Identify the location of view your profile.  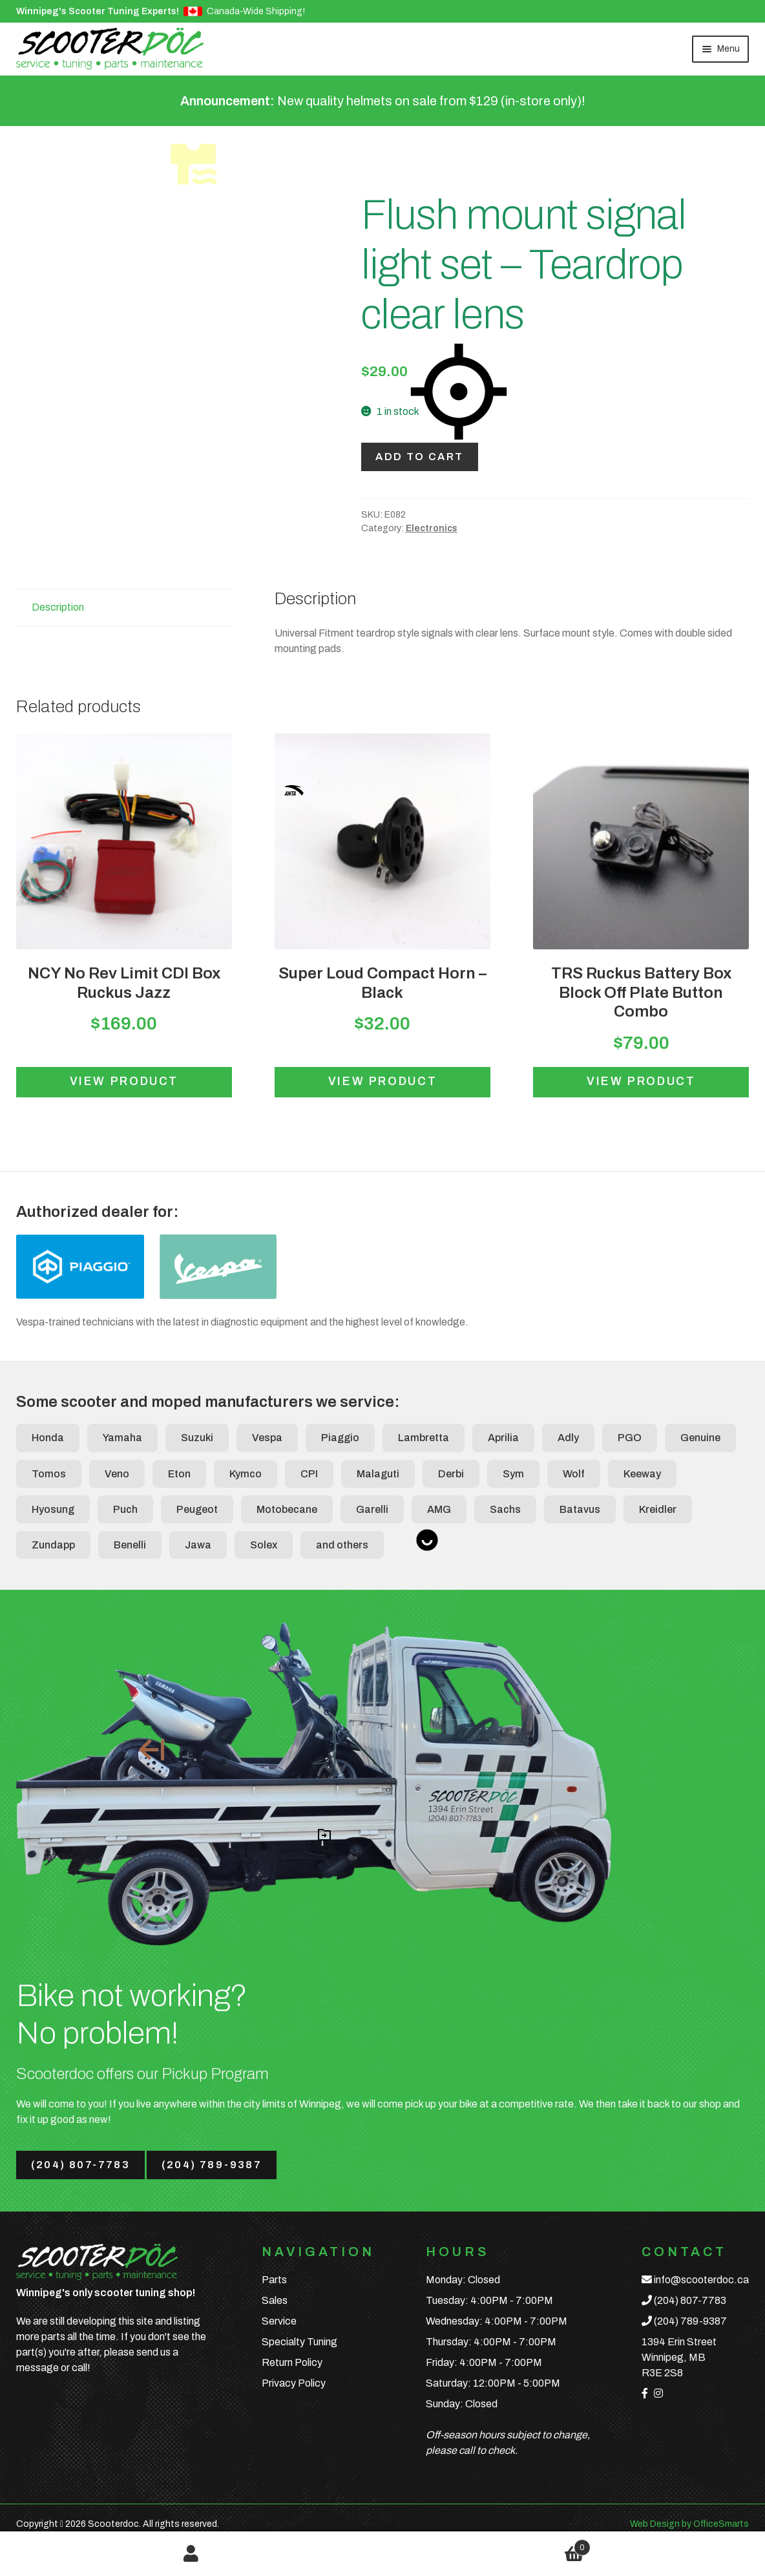
(427, 1540).